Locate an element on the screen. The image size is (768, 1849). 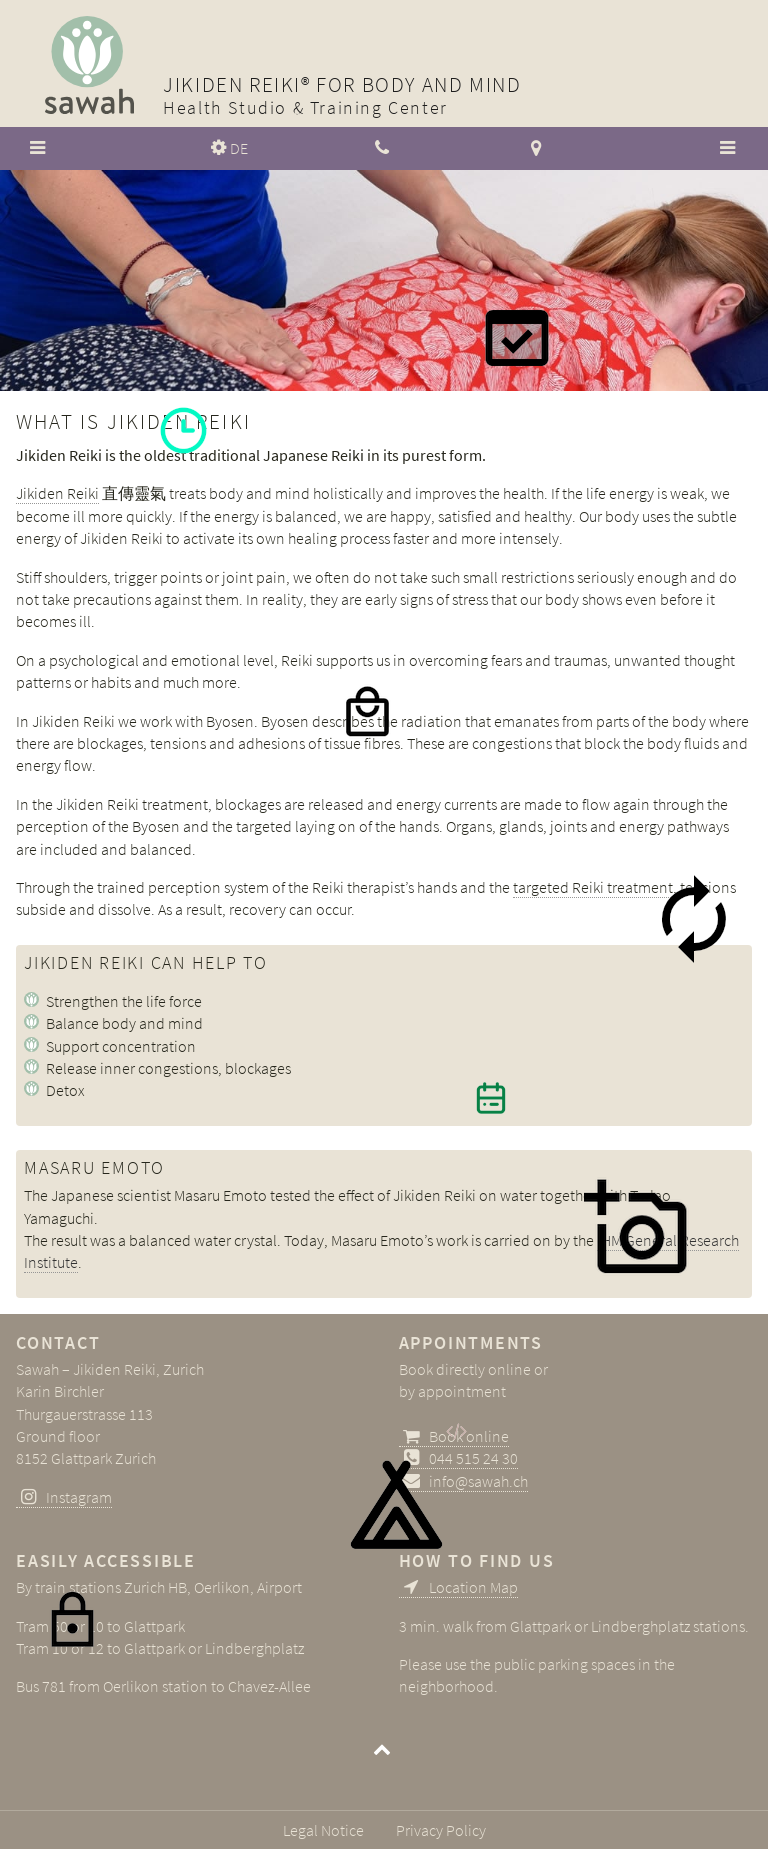
access shopping or retail features is located at coordinates (367, 712).